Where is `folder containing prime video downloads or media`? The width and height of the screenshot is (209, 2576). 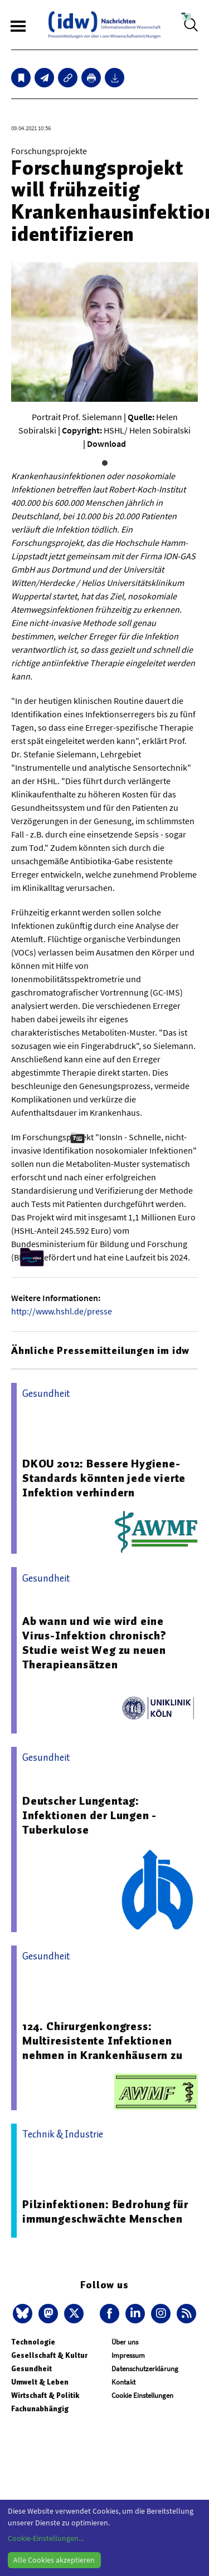
folder containing prime video downloads or media is located at coordinates (32, 1258).